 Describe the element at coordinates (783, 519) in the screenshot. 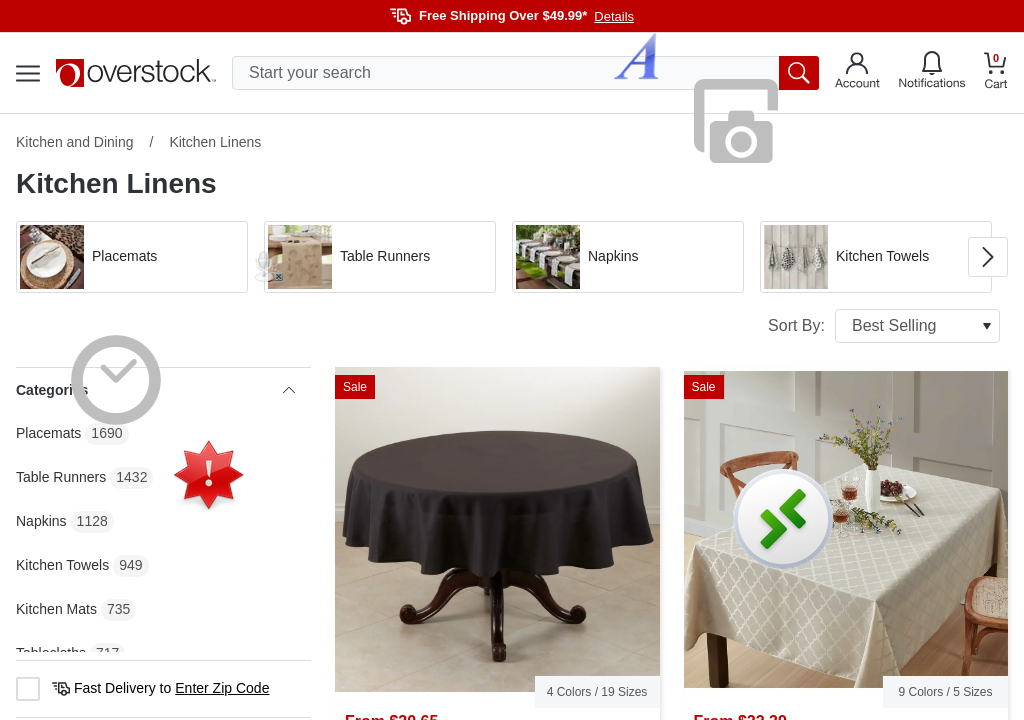

I see `indicates file or folder is syncing` at that location.